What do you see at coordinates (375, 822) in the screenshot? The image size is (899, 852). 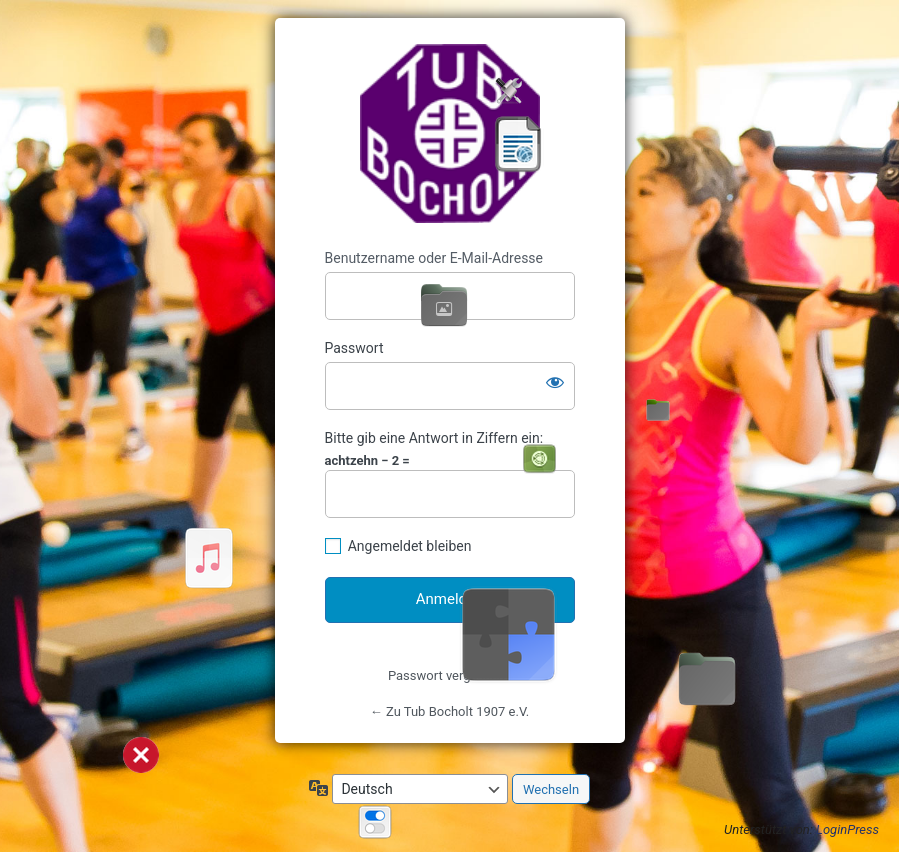 I see `open desktop preferences or settings` at bounding box center [375, 822].